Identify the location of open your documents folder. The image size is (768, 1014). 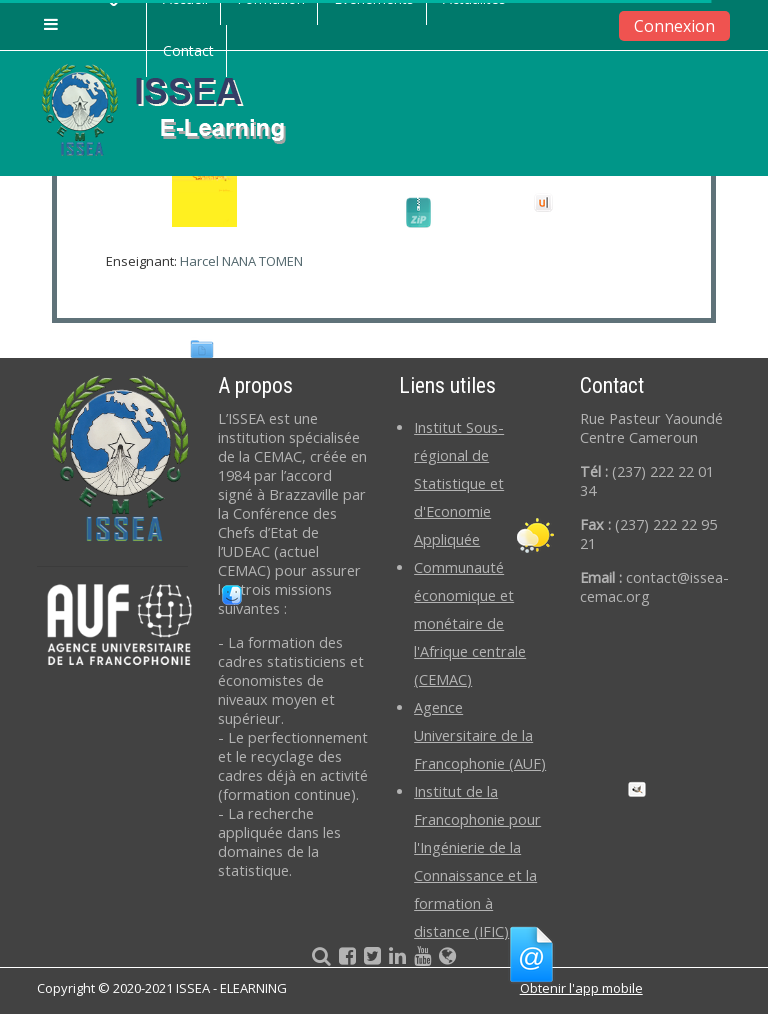
(202, 349).